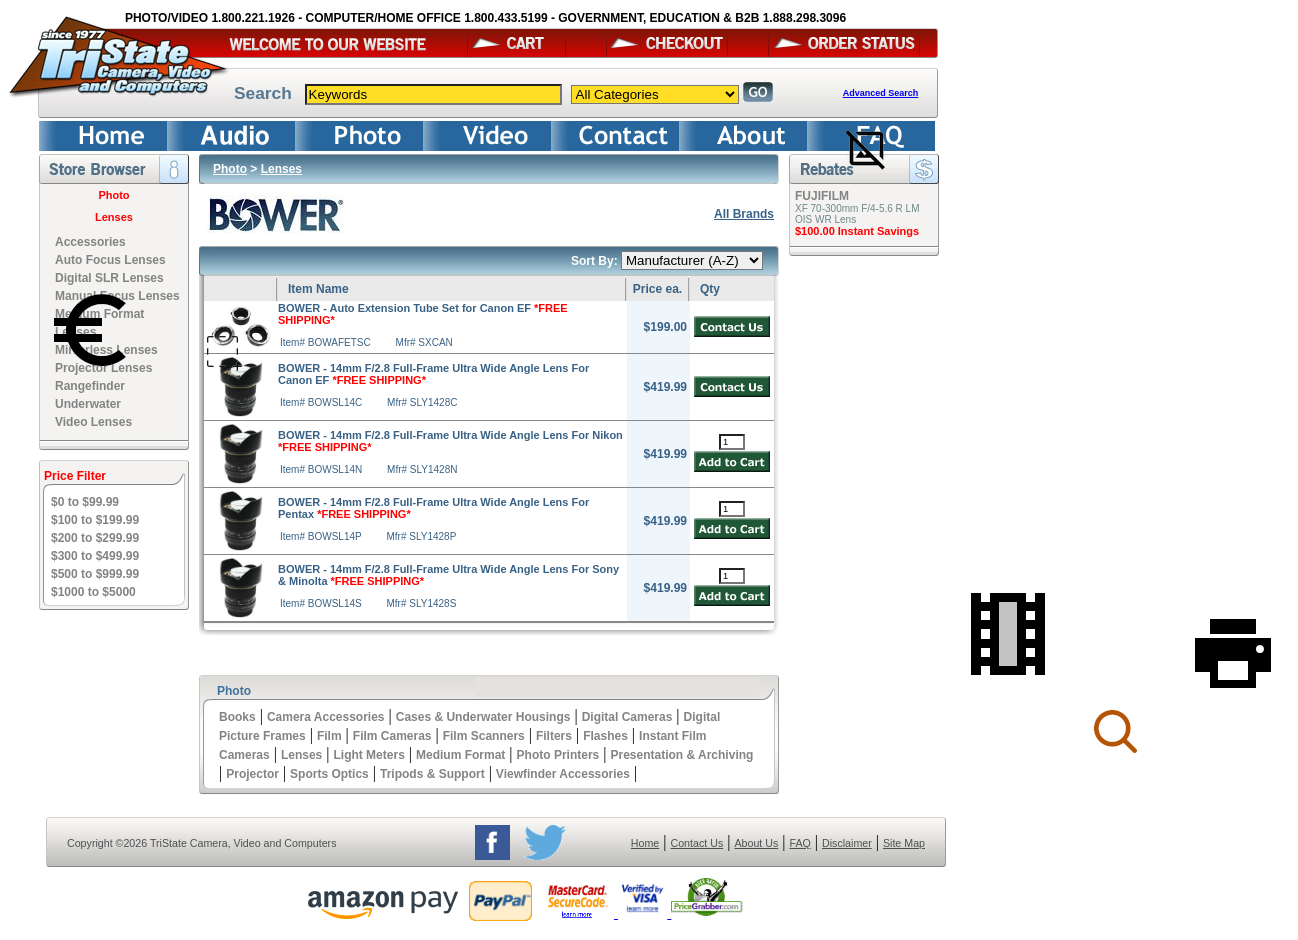  What do you see at coordinates (90, 330) in the screenshot?
I see `view prices in euros` at bounding box center [90, 330].